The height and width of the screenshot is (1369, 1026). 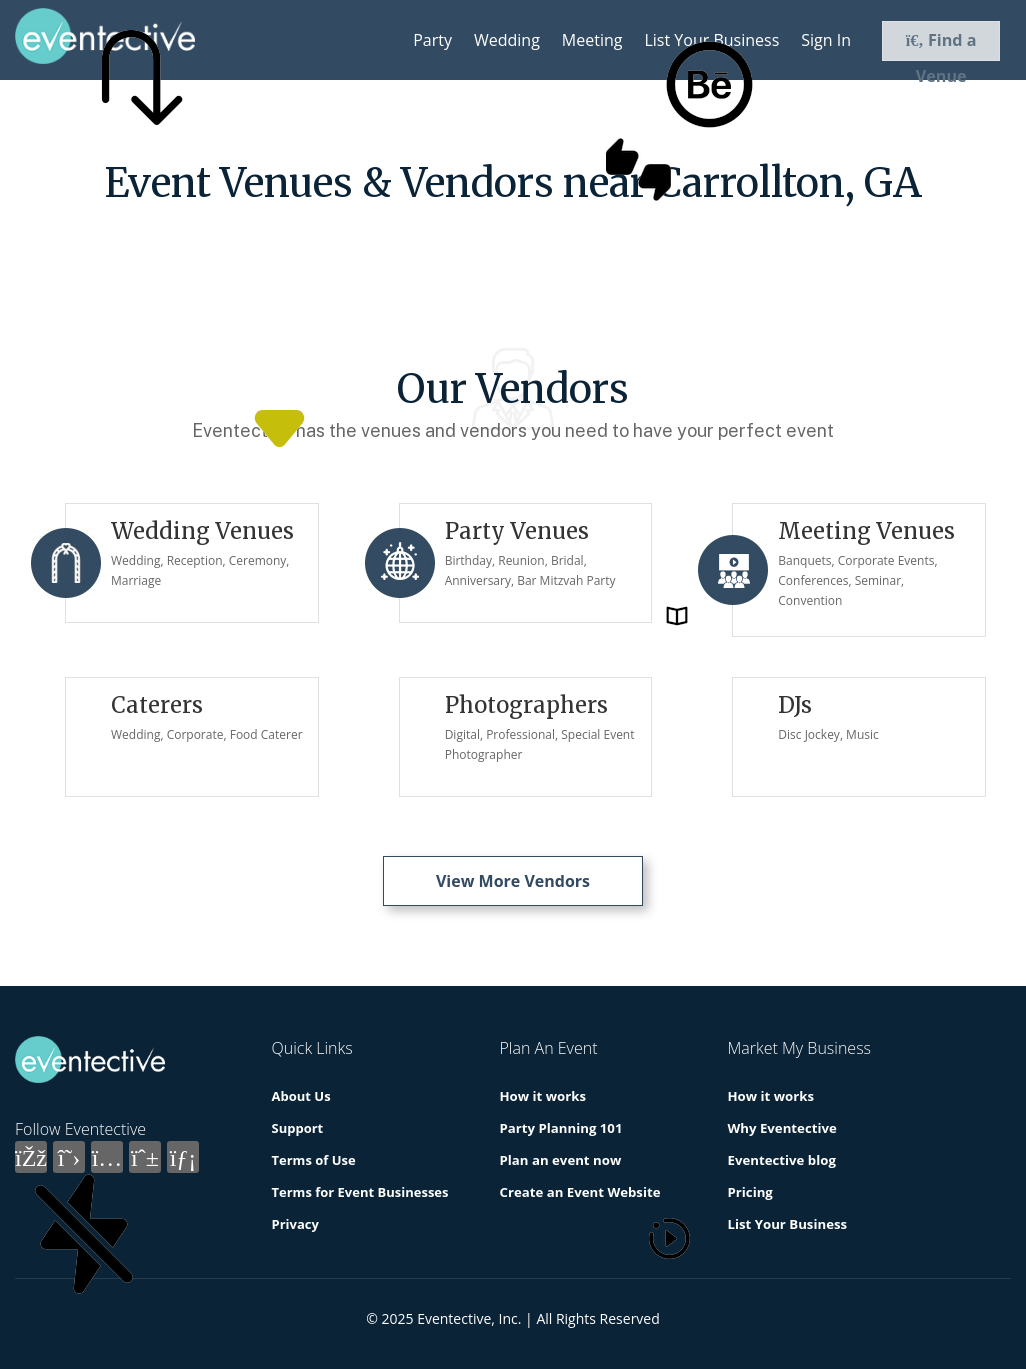 I want to click on rate or provide feedback, so click(x=638, y=169).